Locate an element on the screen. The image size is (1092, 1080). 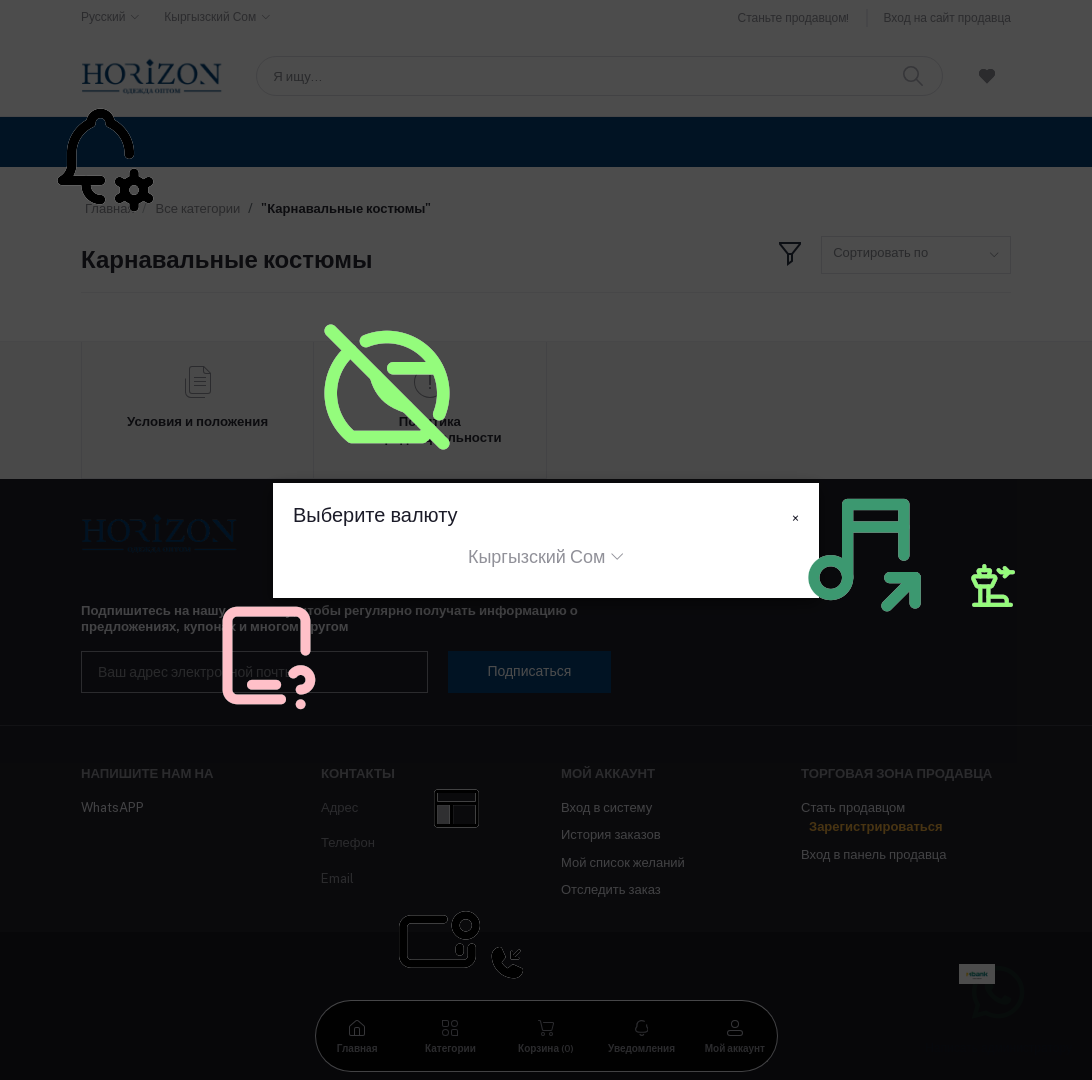
indicates an incoming call is located at coordinates (508, 962).